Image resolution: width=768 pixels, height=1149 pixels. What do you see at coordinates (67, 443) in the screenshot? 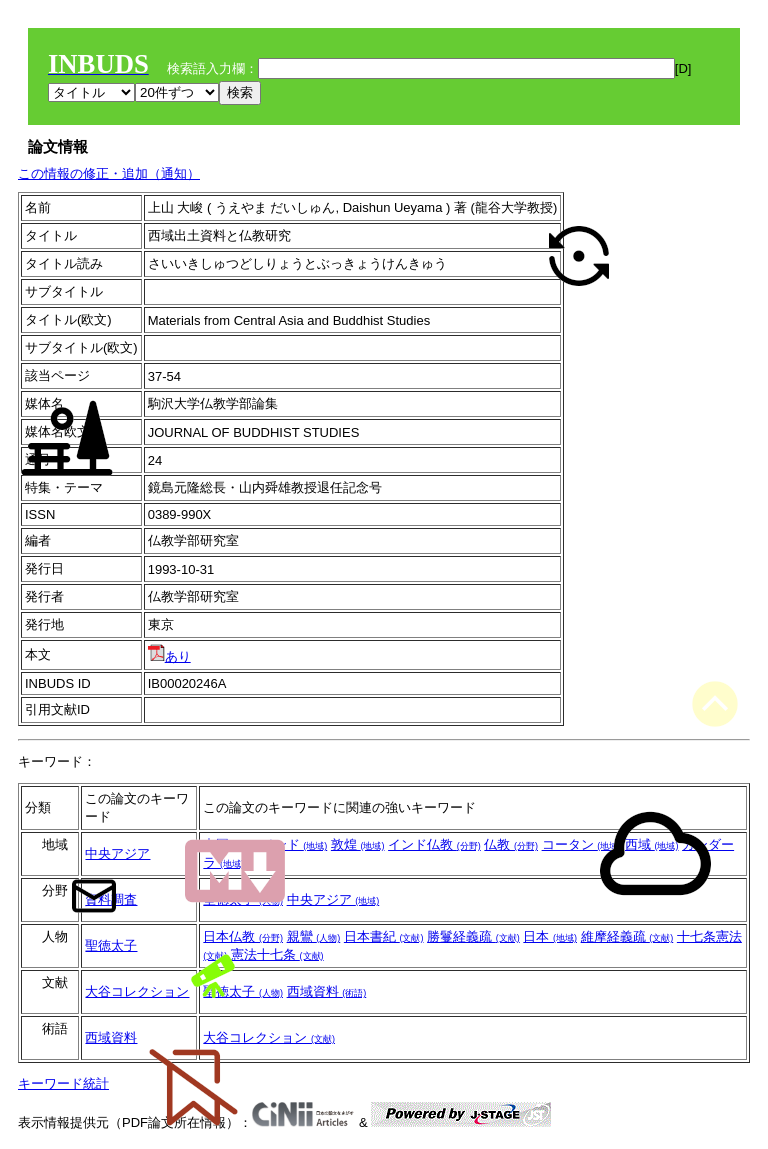
I see `view nearby parks or green spaces` at bounding box center [67, 443].